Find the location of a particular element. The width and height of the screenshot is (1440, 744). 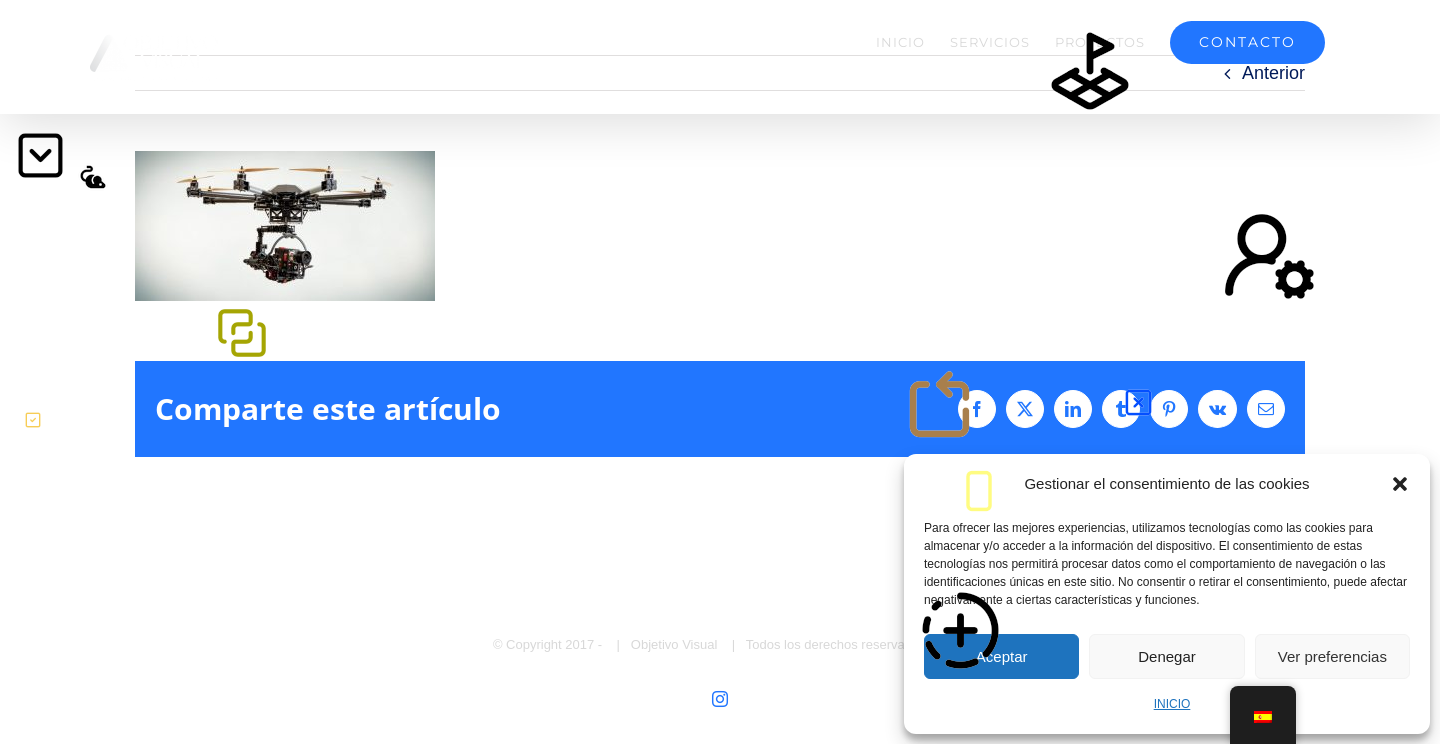

expand content or dropdown menu is located at coordinates (40, 155).